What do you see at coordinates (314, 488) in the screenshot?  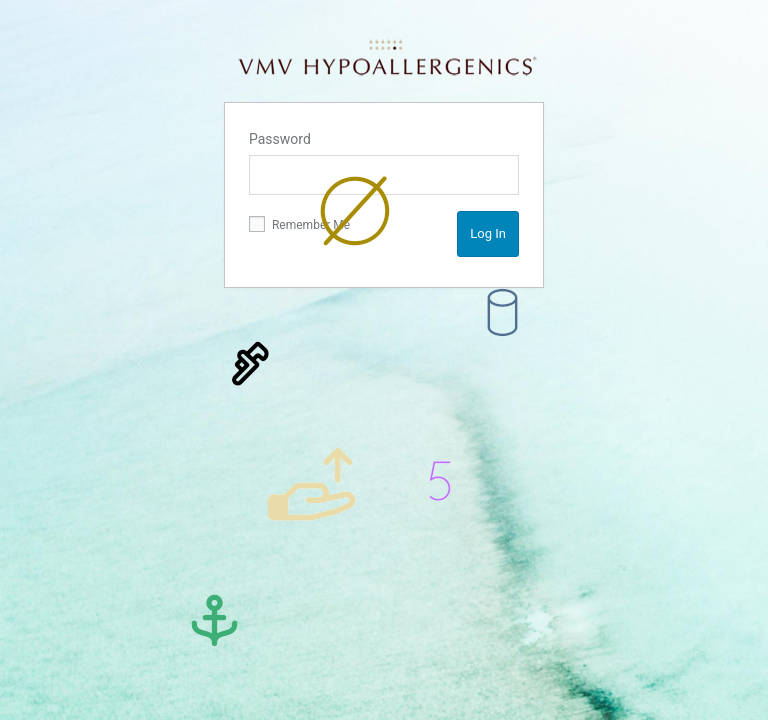 I see `upload or send a file` at bounding box center [314, 488].